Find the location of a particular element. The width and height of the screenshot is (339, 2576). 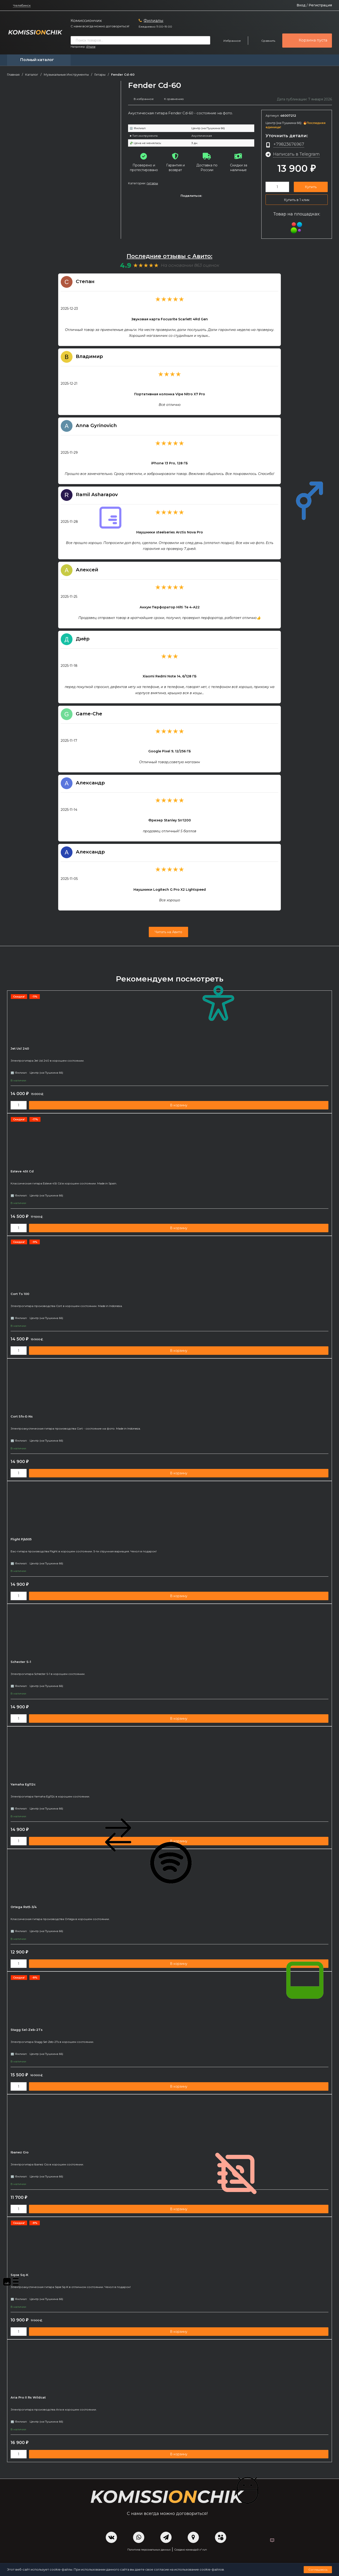

align content to bottom-right of container is located at coordinates (110, 518).